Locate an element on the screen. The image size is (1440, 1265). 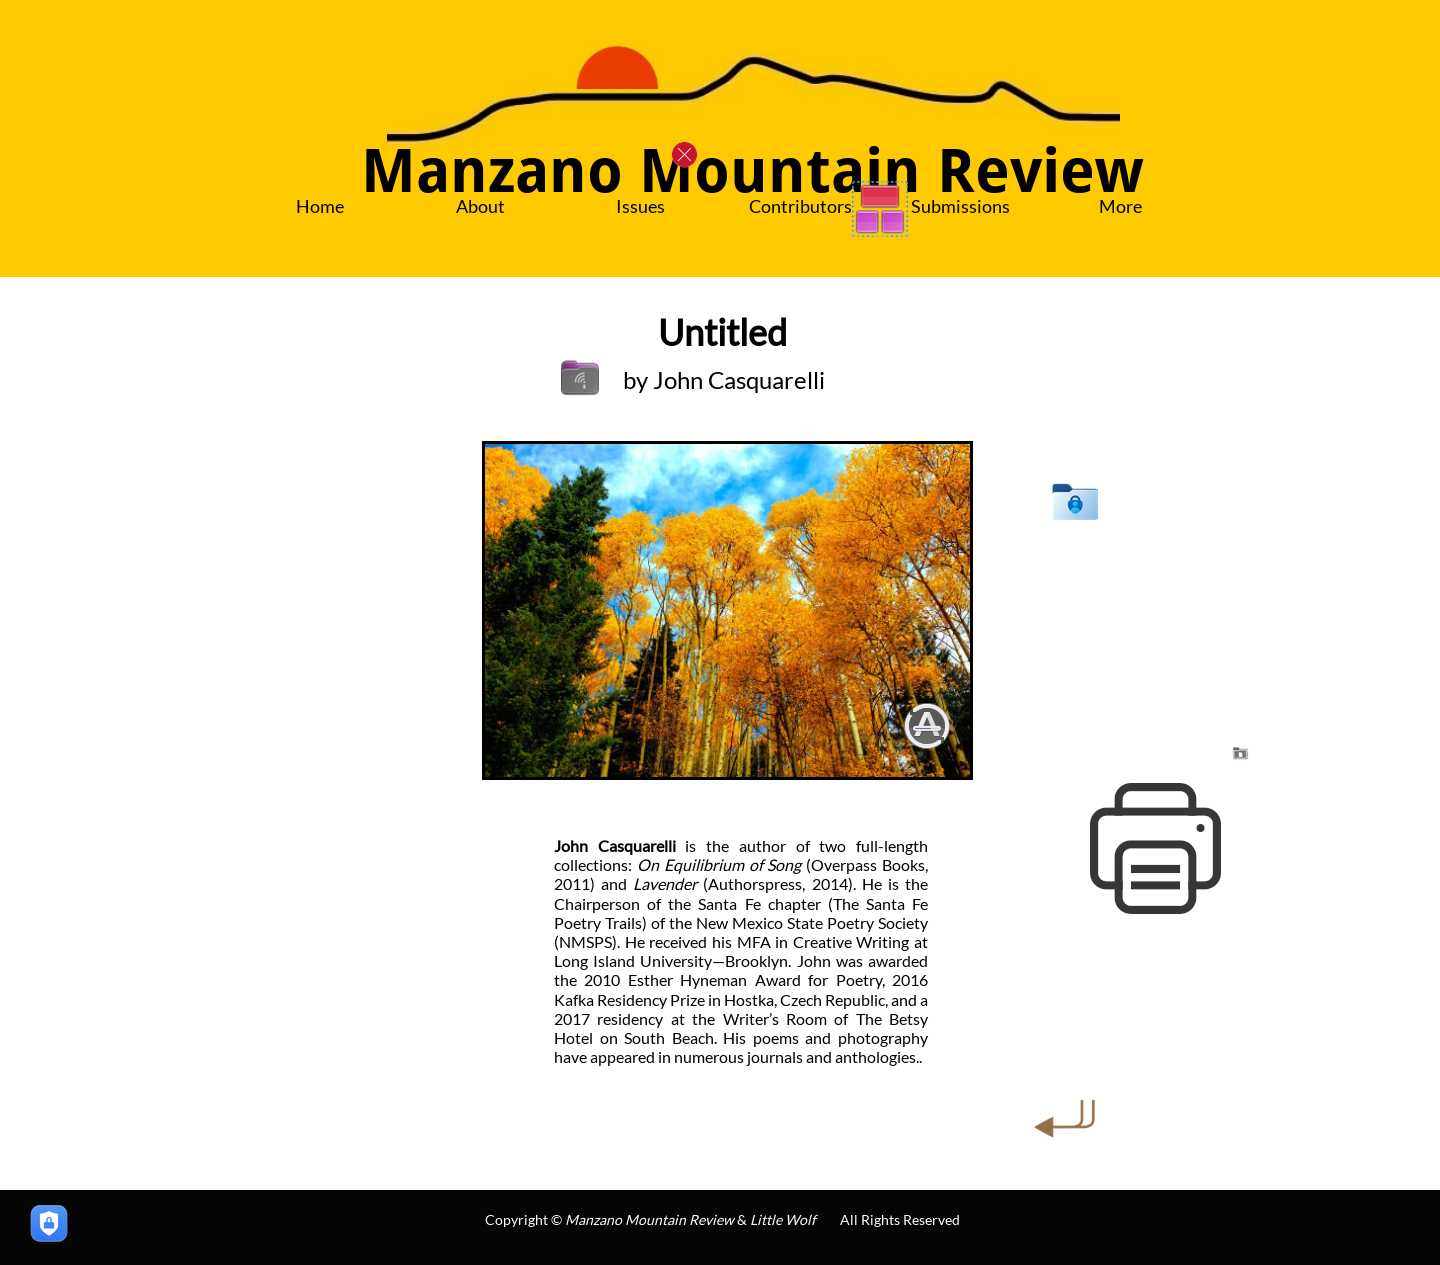
folder synced with insync cloud service is located at coordinates (580, 377).